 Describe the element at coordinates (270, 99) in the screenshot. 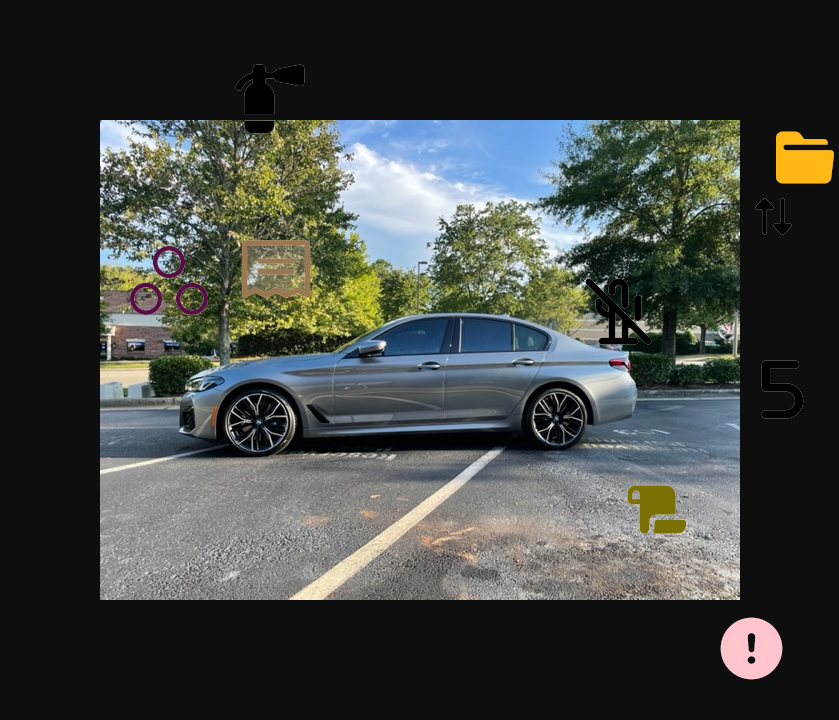

I see `fire safety equipment indicator` at that location.